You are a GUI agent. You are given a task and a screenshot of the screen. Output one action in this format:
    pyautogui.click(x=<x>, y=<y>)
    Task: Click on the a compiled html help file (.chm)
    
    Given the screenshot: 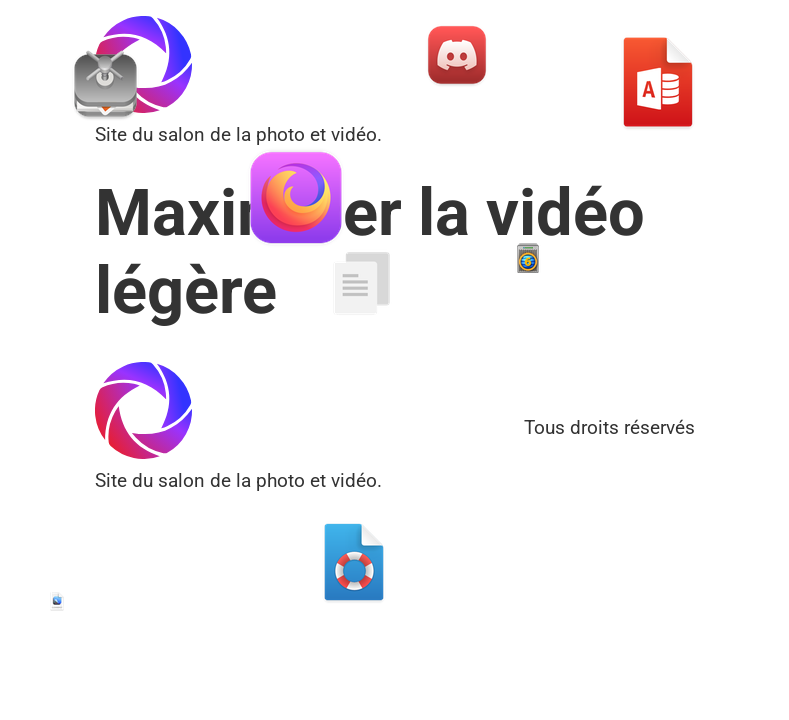 What is the action you would take?
    pyautogui.click(x=354, y=562)
    